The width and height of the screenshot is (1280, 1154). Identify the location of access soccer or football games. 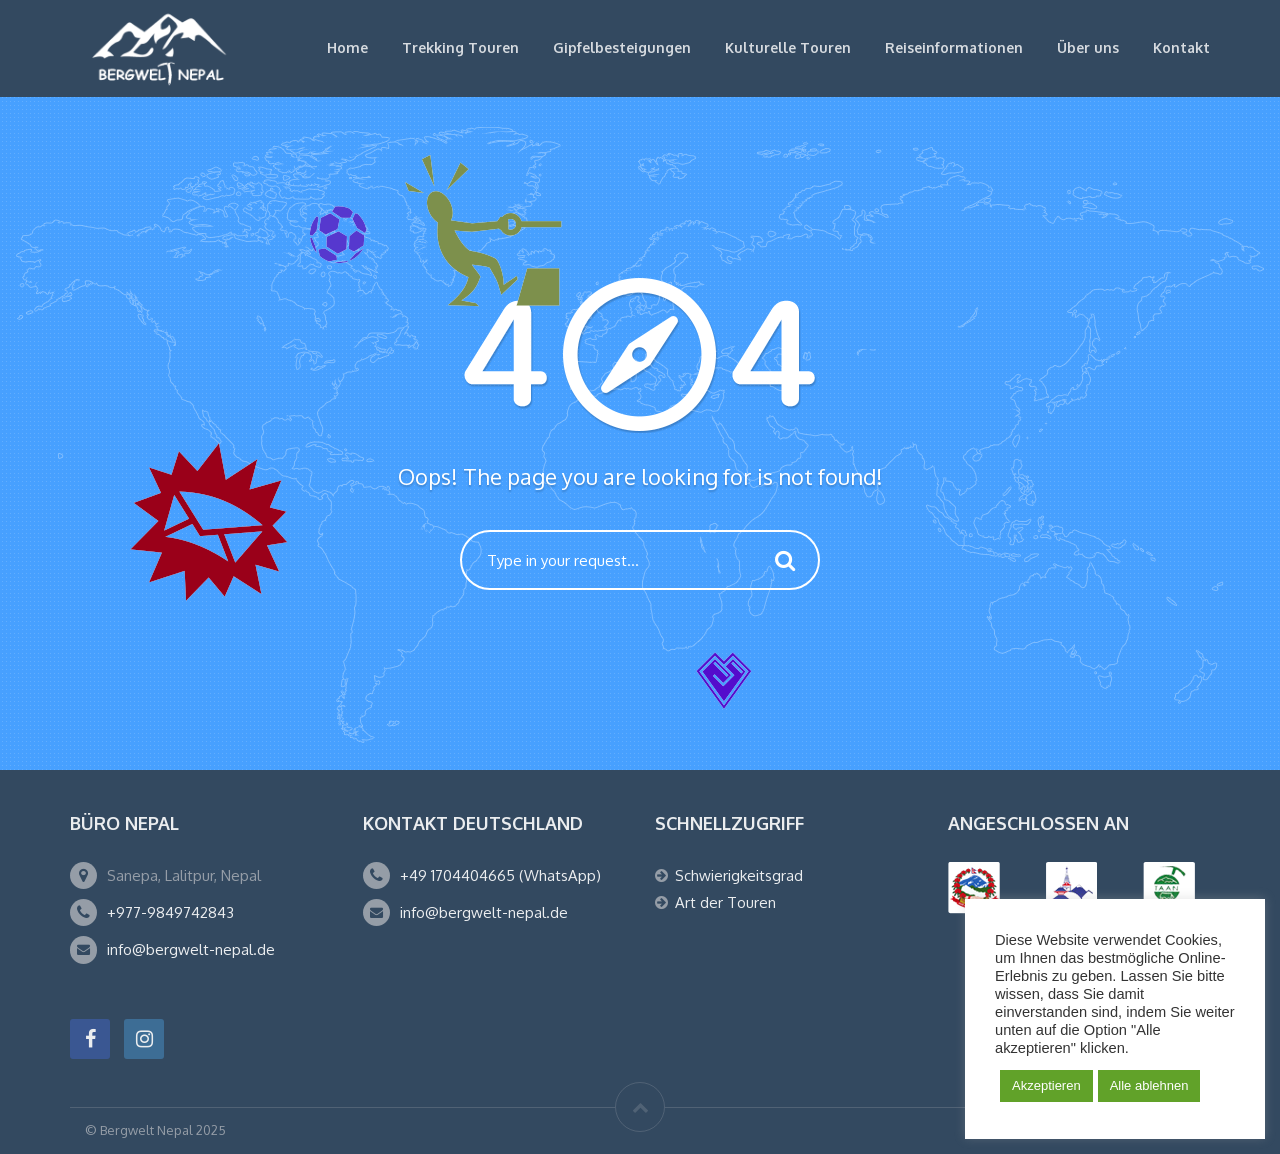
(338, 234).